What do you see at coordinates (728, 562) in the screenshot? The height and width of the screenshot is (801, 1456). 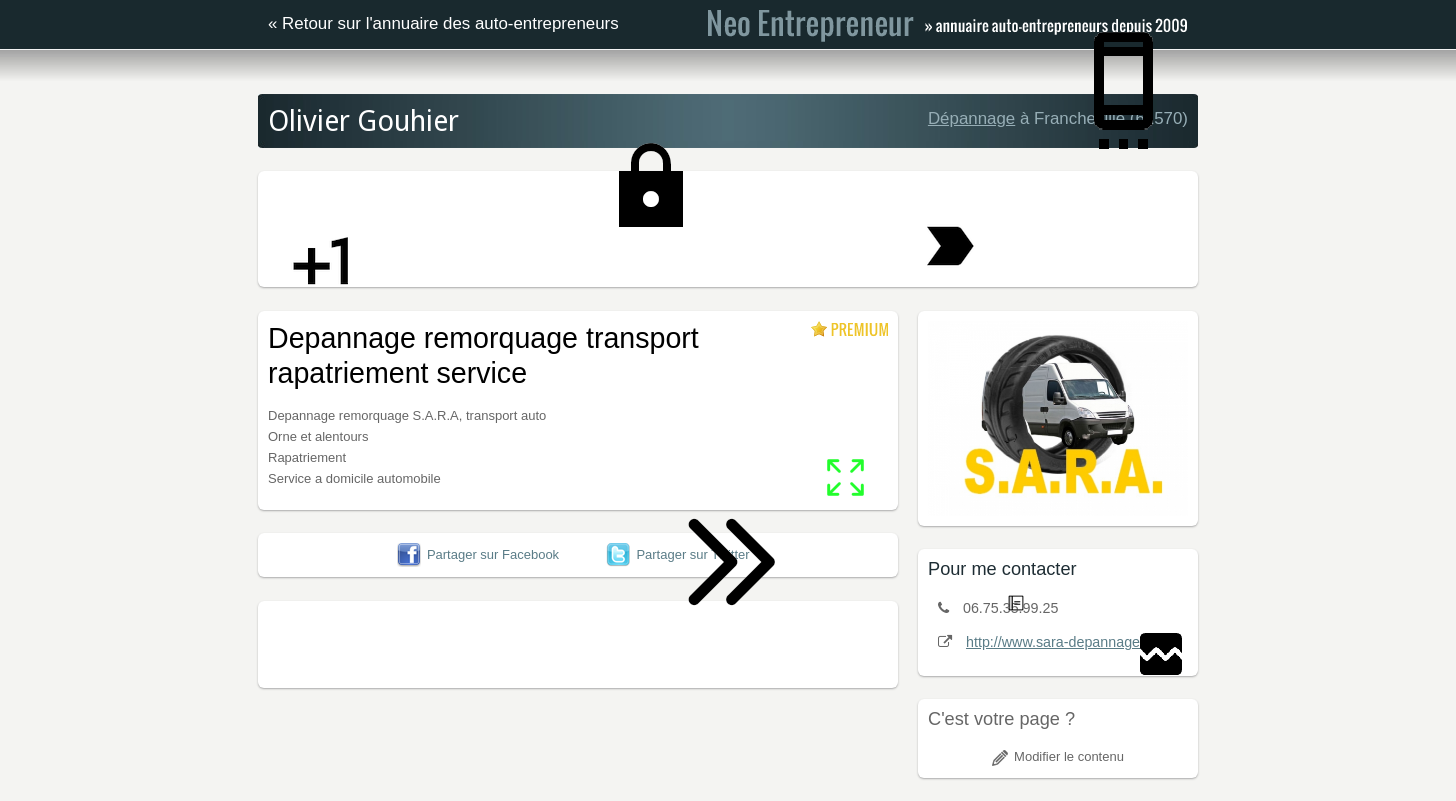 I see `skip forward or advance to next item` at bounding box center [728, 562].